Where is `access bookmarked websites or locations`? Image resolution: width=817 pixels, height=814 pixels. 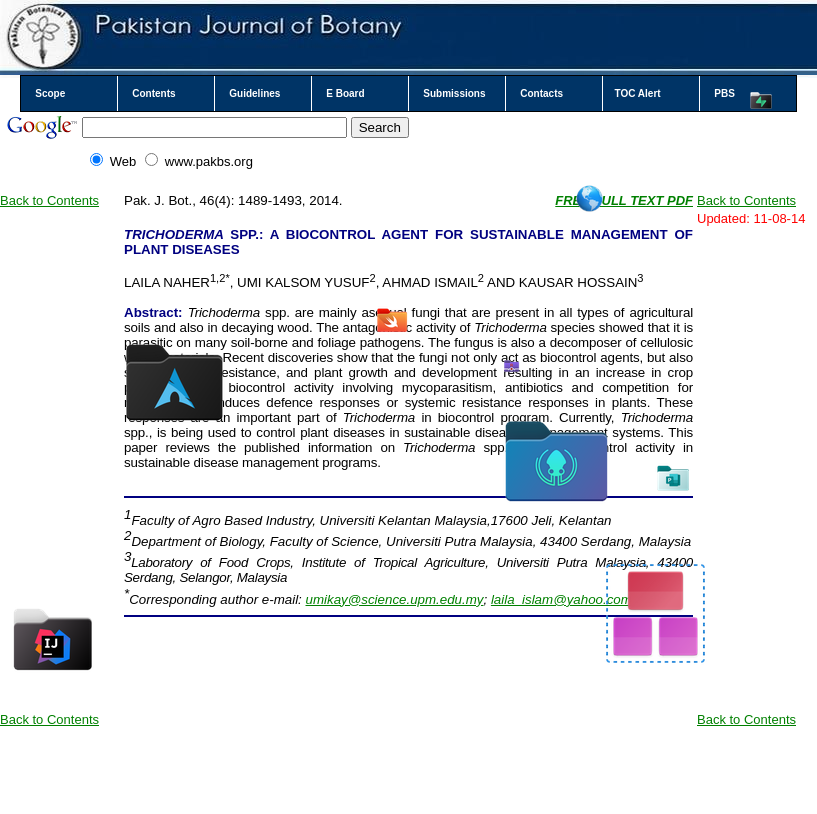
access bookmarked websites or locations is located at coordinates (589, 198).